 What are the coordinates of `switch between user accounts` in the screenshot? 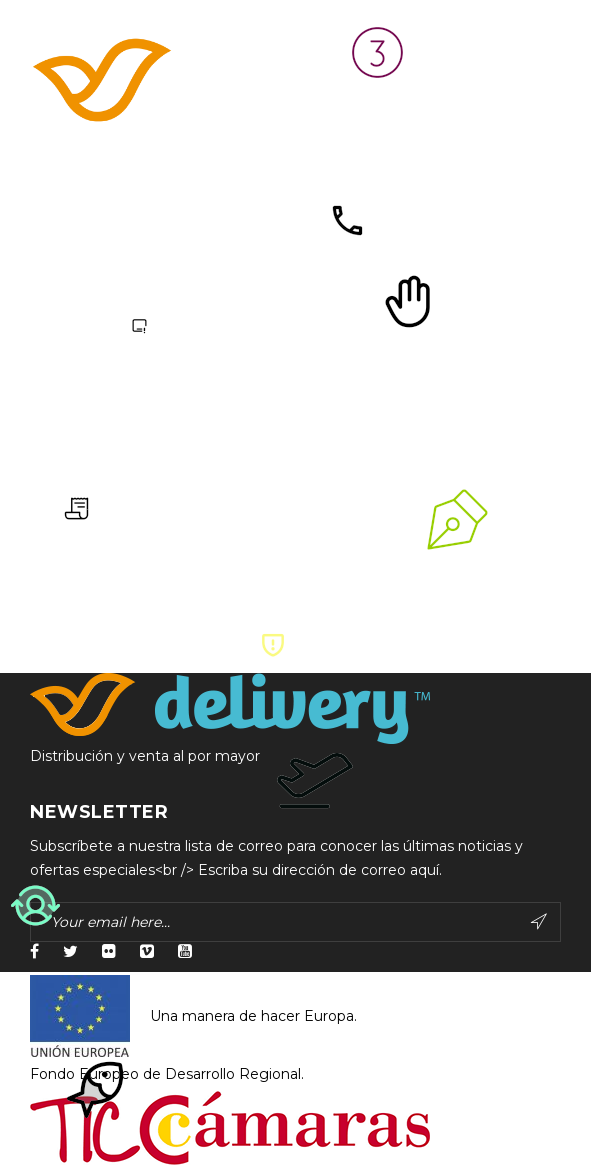 It's located at (35, 905).